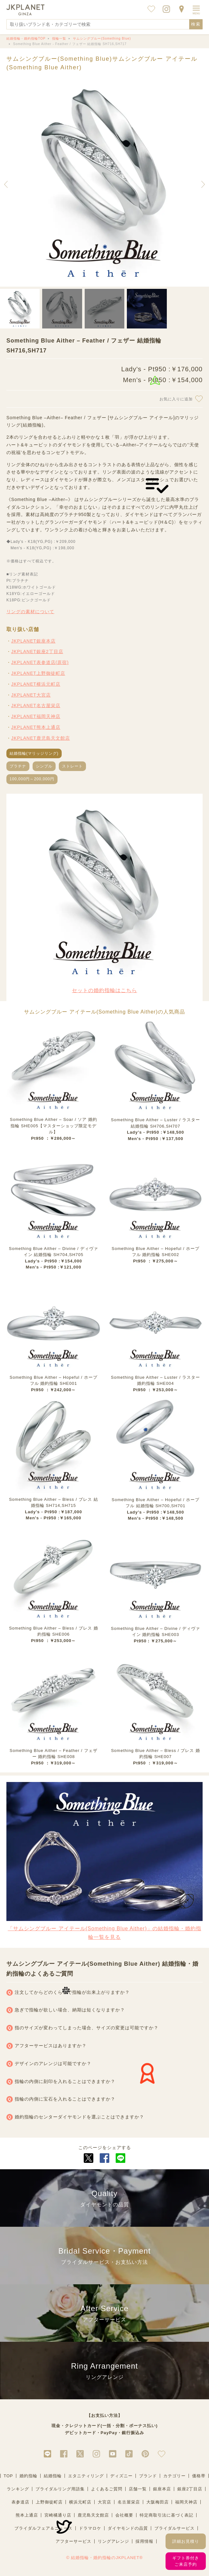 The height and width of the screenshot is (2576, 209). Describe the element at coordinates (155, 381) in the screenshot. I see `send a message or email` at that location.